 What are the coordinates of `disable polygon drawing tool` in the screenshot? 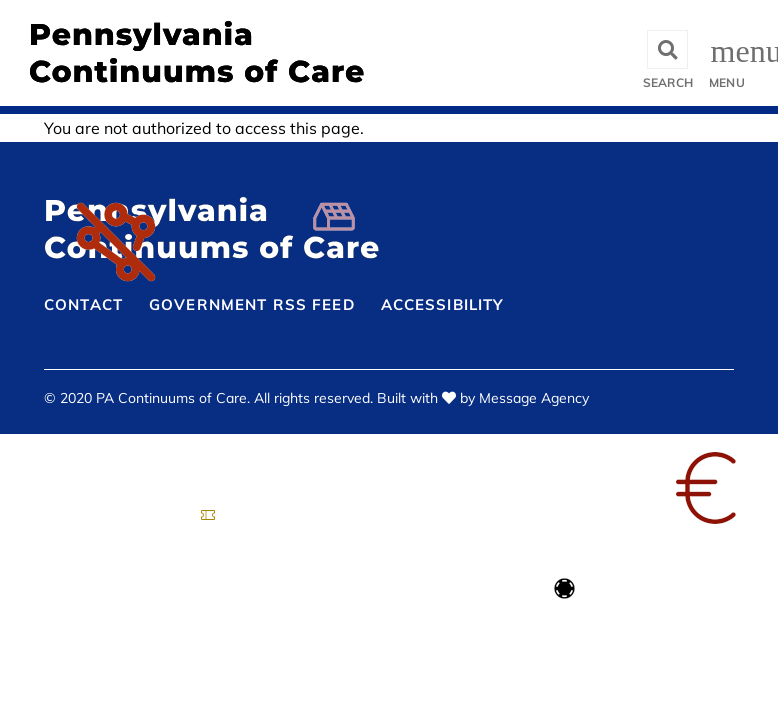 It's located at (116, 242).